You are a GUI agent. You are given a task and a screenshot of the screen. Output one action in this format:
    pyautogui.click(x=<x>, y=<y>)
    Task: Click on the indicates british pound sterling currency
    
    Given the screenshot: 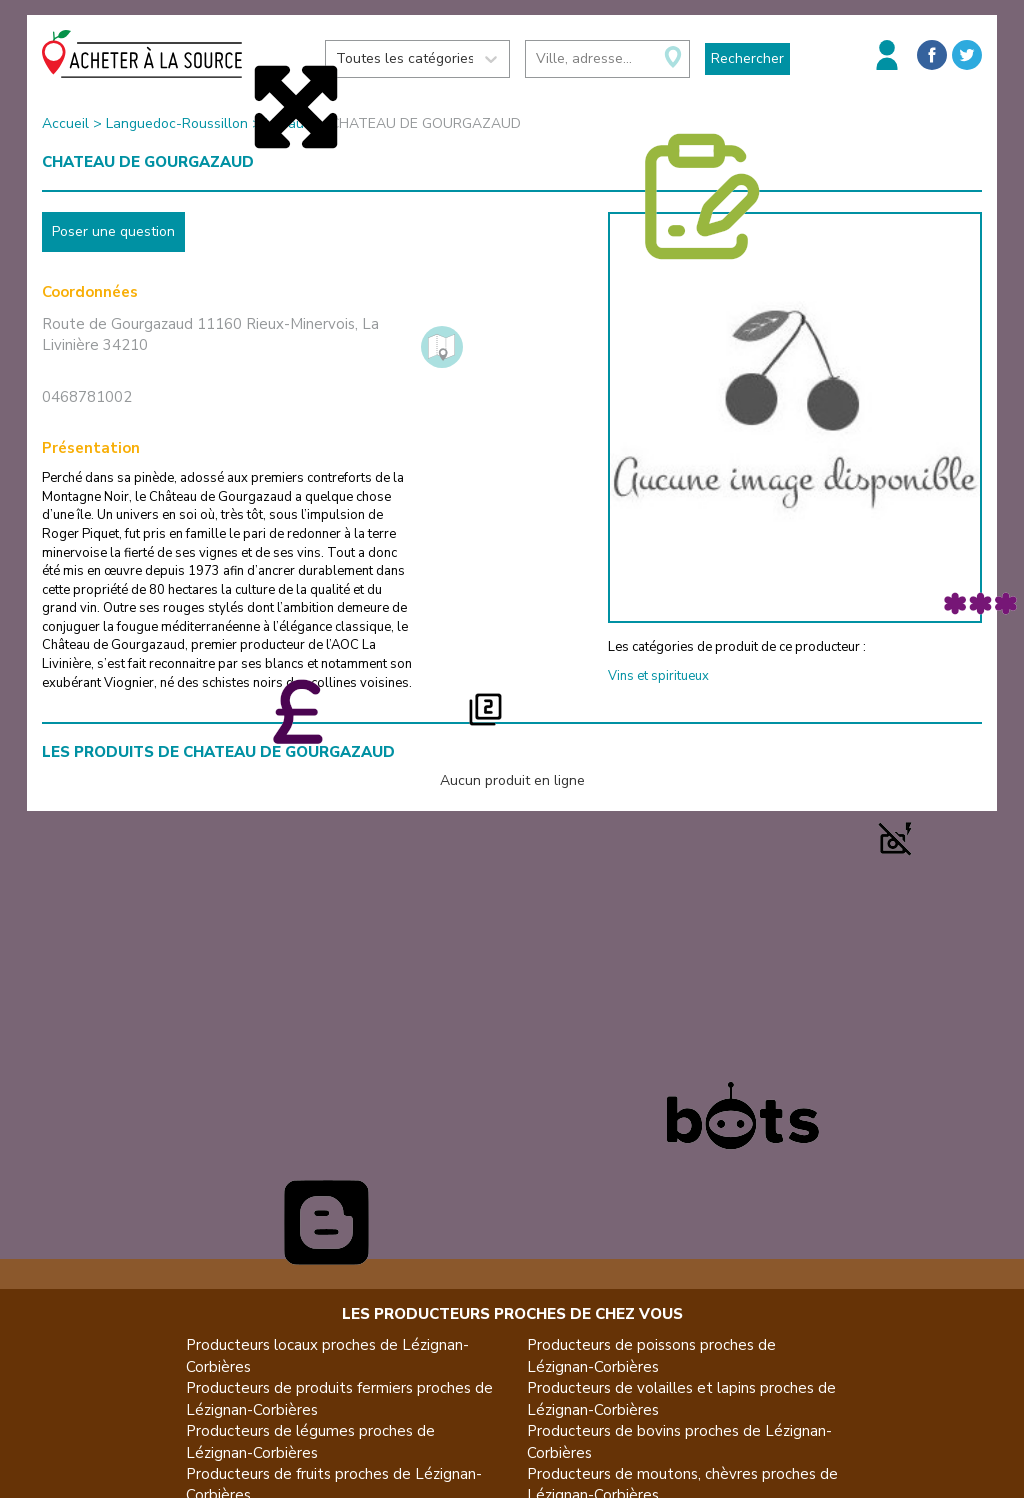 What is the action you would take?
    pyautogui.click(x=299, y=711)
    